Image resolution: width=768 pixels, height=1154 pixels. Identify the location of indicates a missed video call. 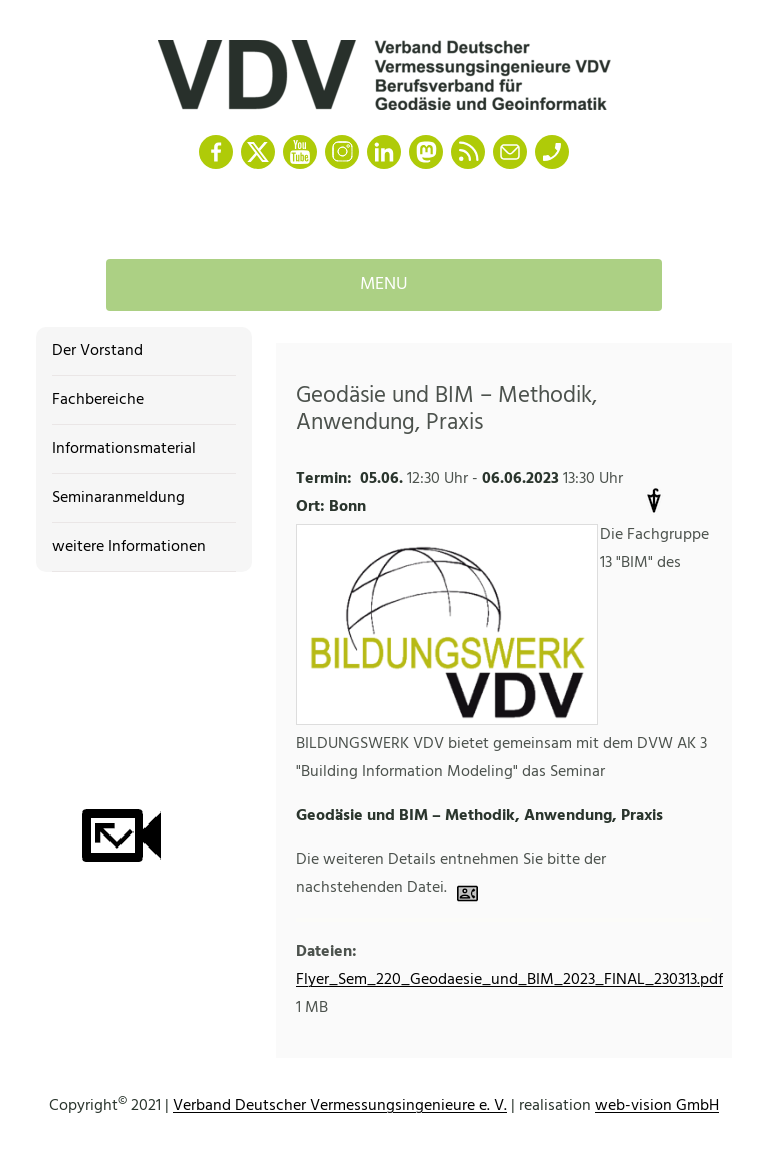
(121, 835).